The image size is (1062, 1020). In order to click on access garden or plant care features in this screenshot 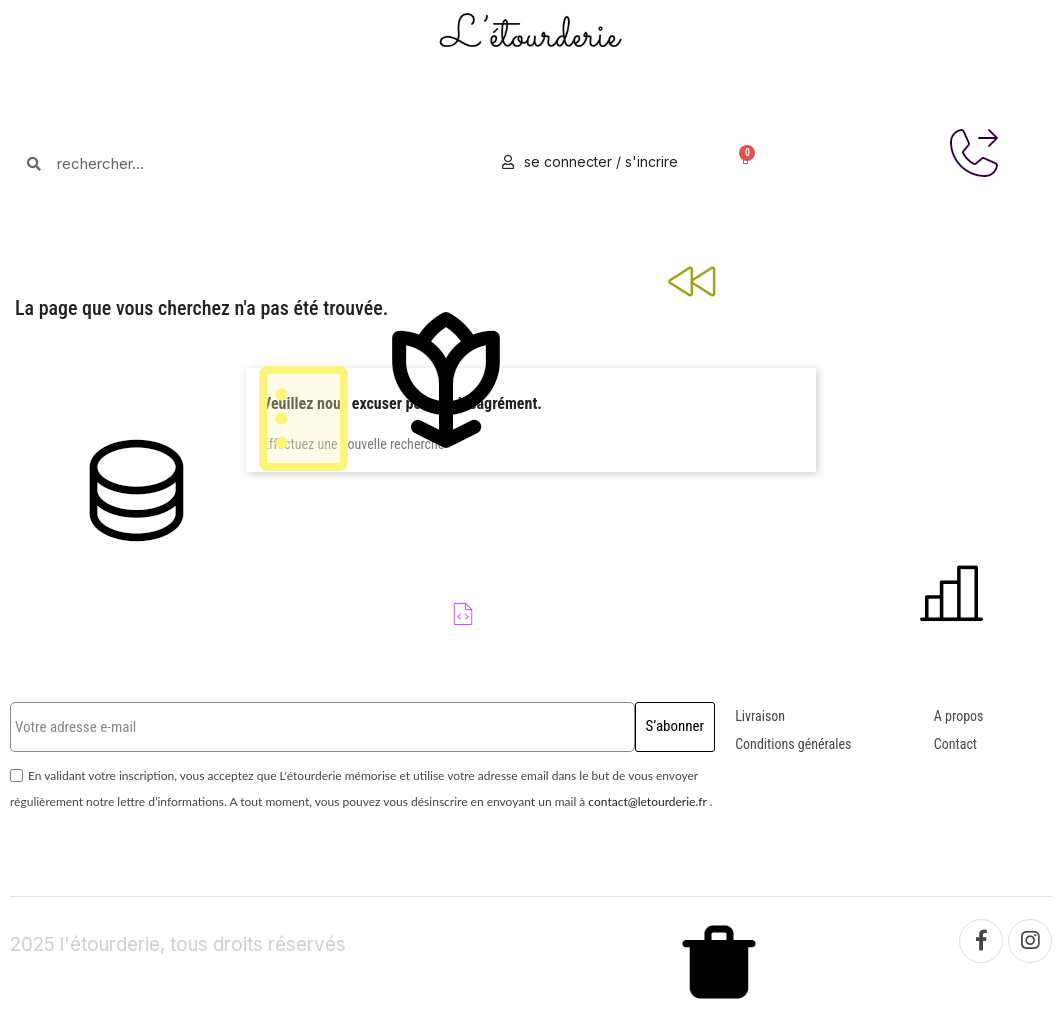, I will do `click(446, 380)`.